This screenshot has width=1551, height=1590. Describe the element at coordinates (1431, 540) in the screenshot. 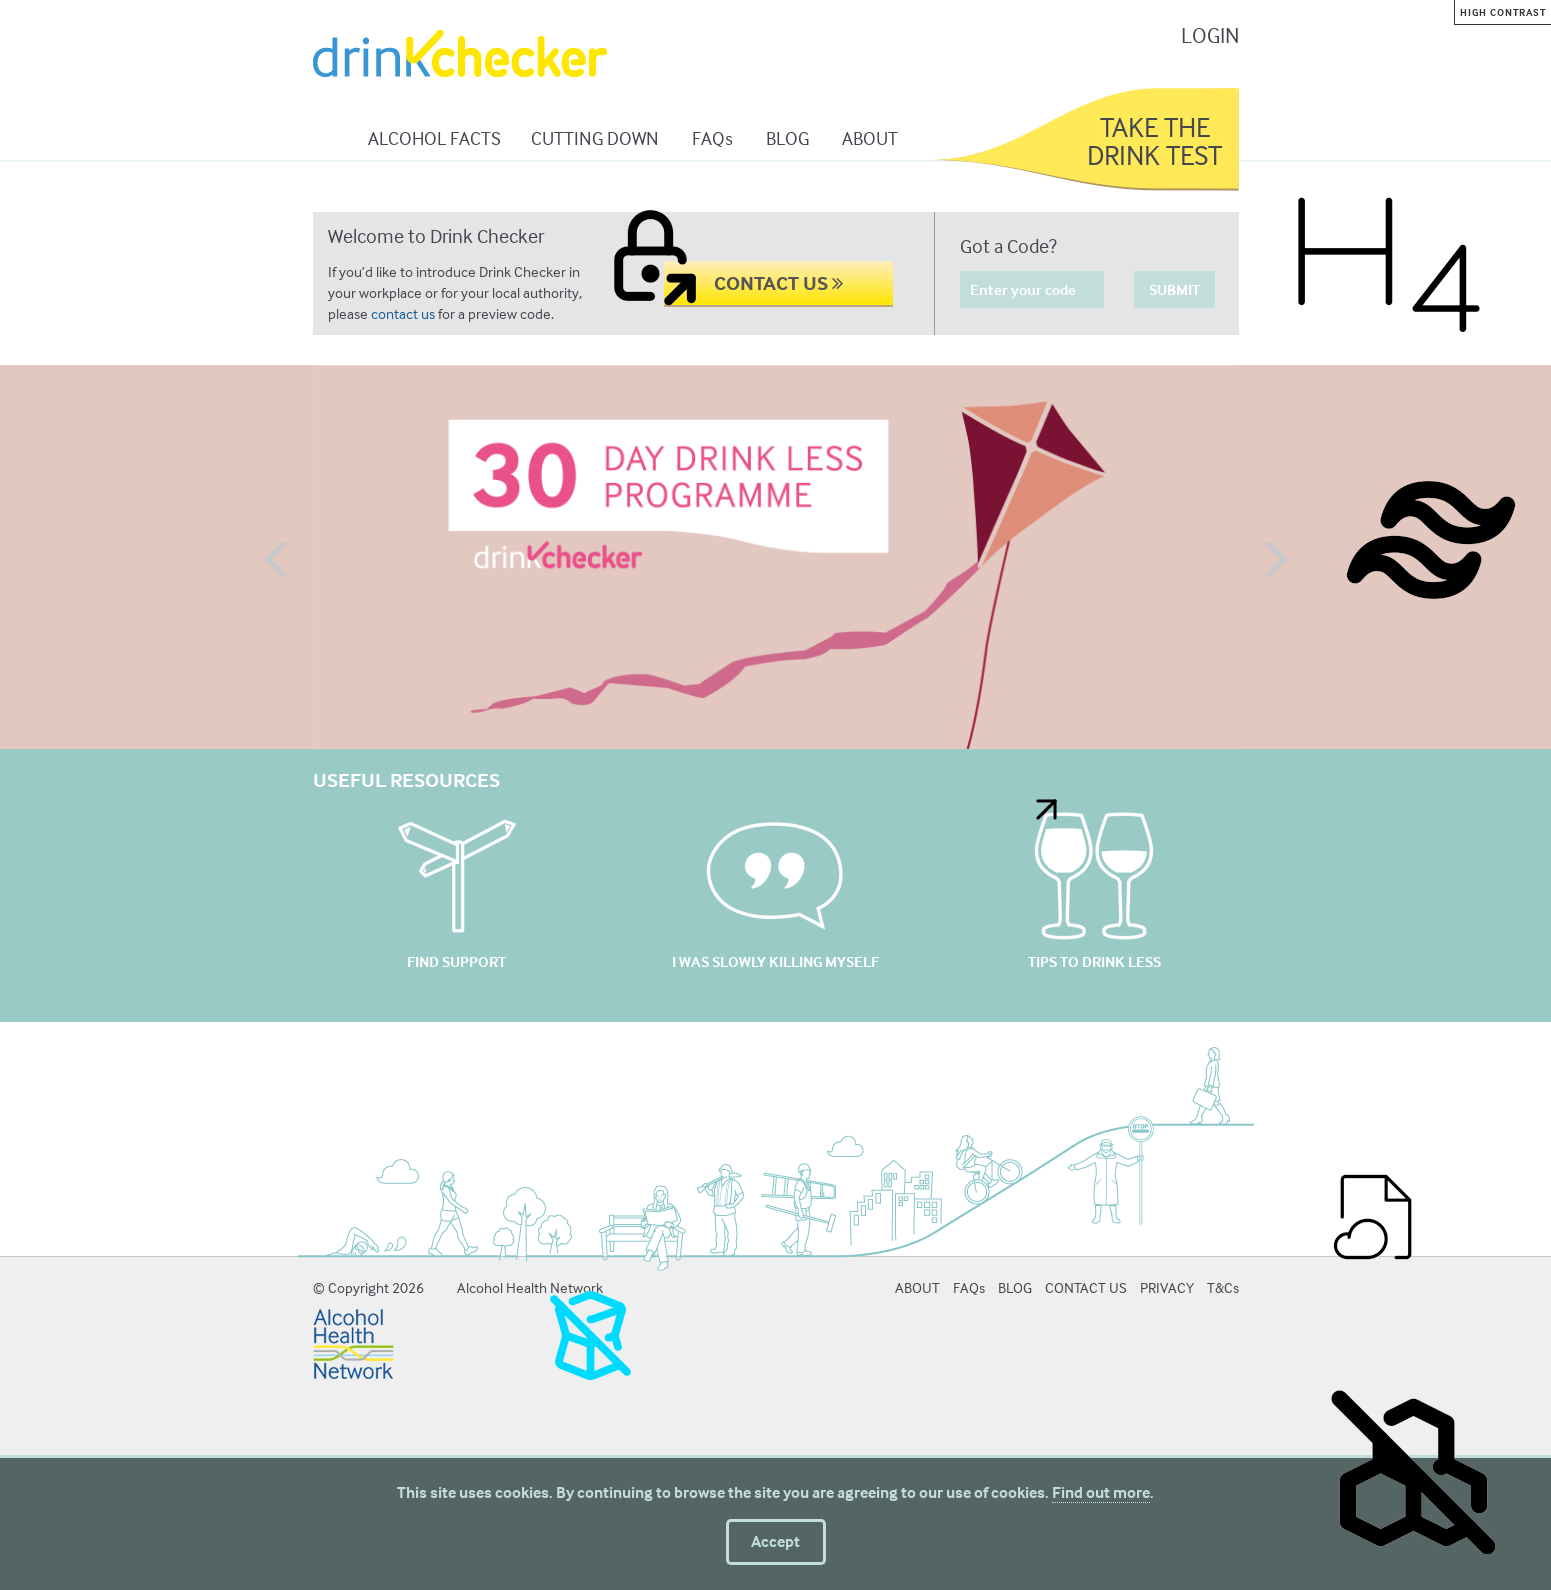

I see `tailwind css framework logo` at that location.